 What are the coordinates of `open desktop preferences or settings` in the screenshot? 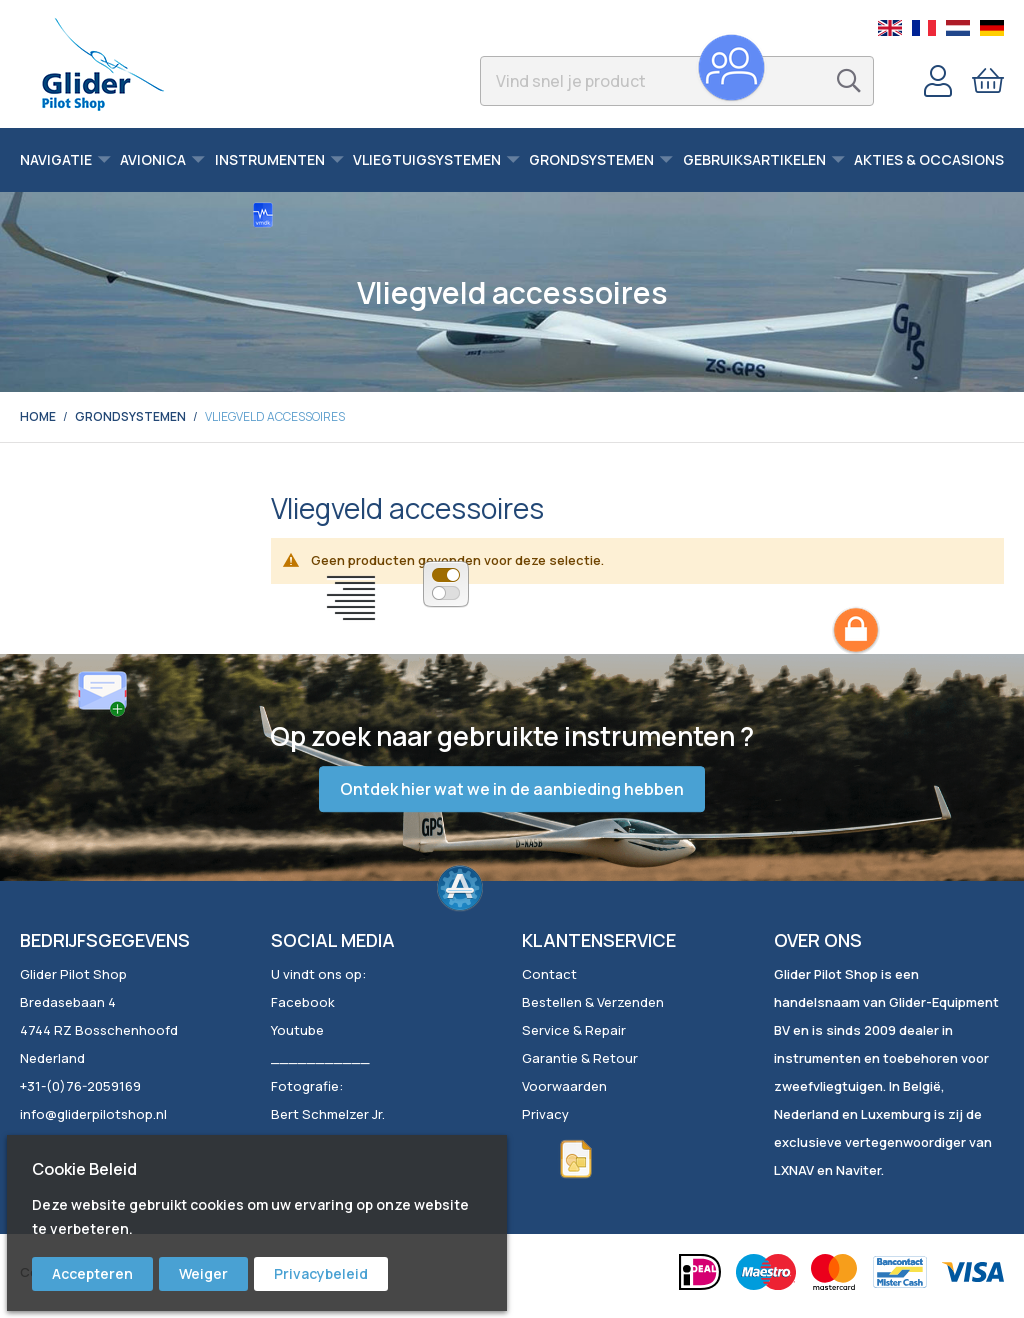 It's located at (446, 584).